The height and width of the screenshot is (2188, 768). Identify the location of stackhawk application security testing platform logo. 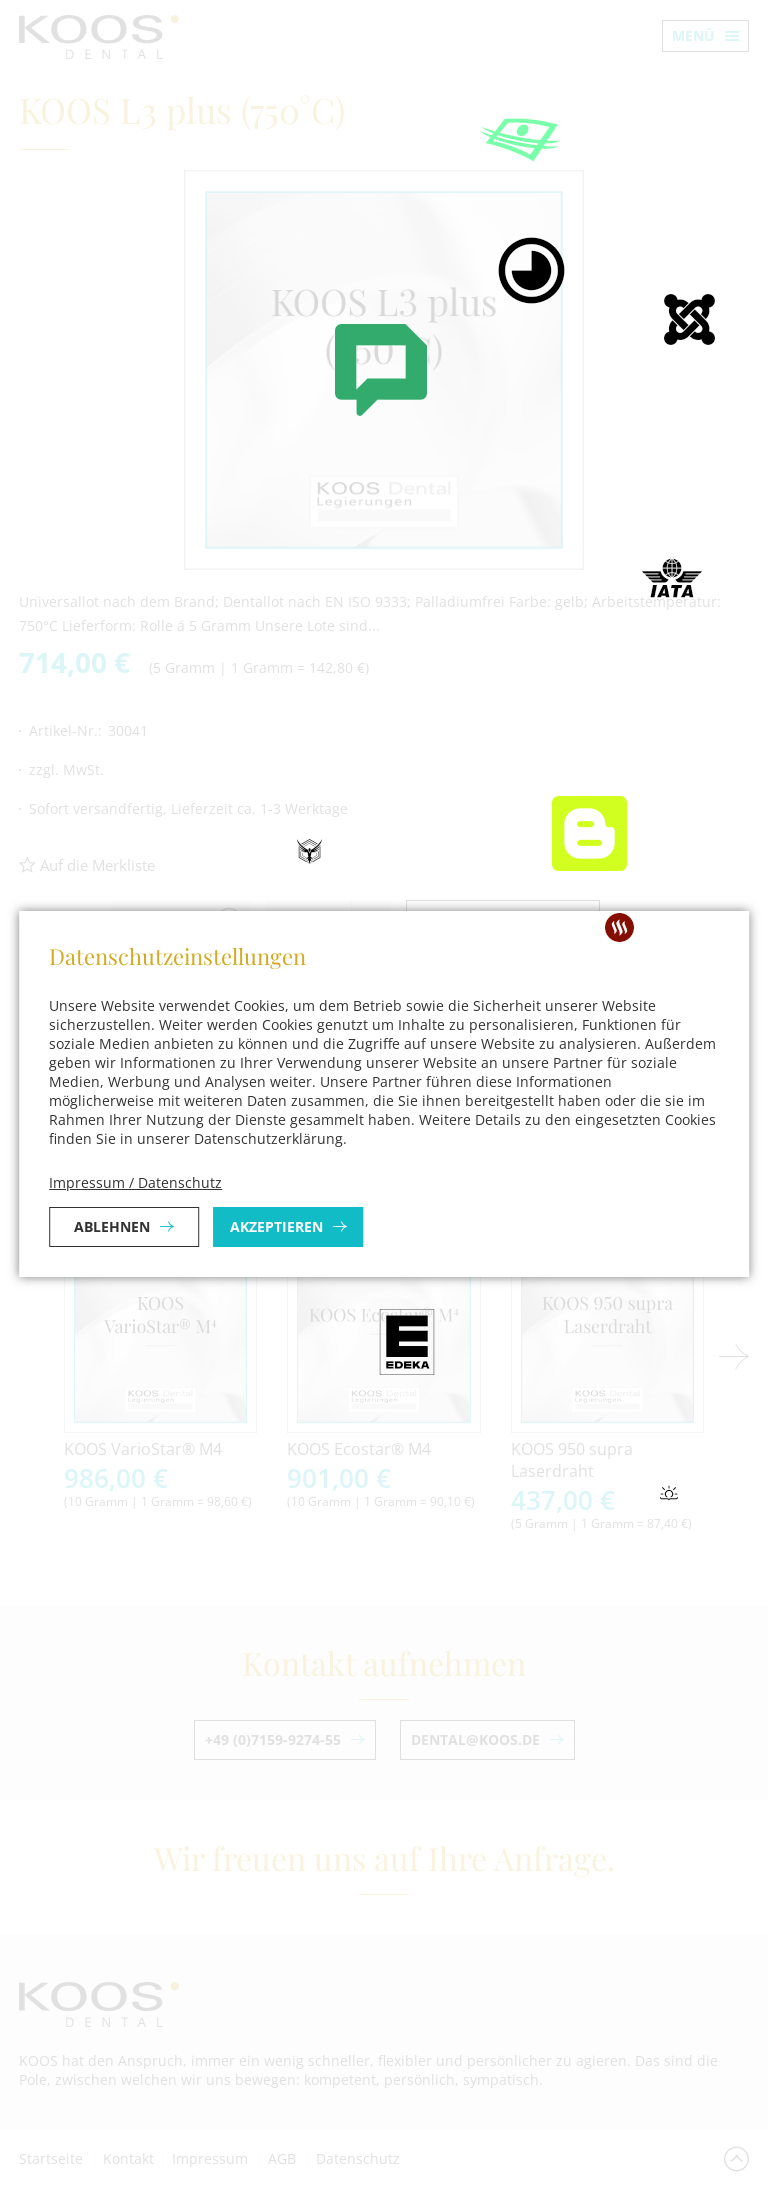
(309, 851).